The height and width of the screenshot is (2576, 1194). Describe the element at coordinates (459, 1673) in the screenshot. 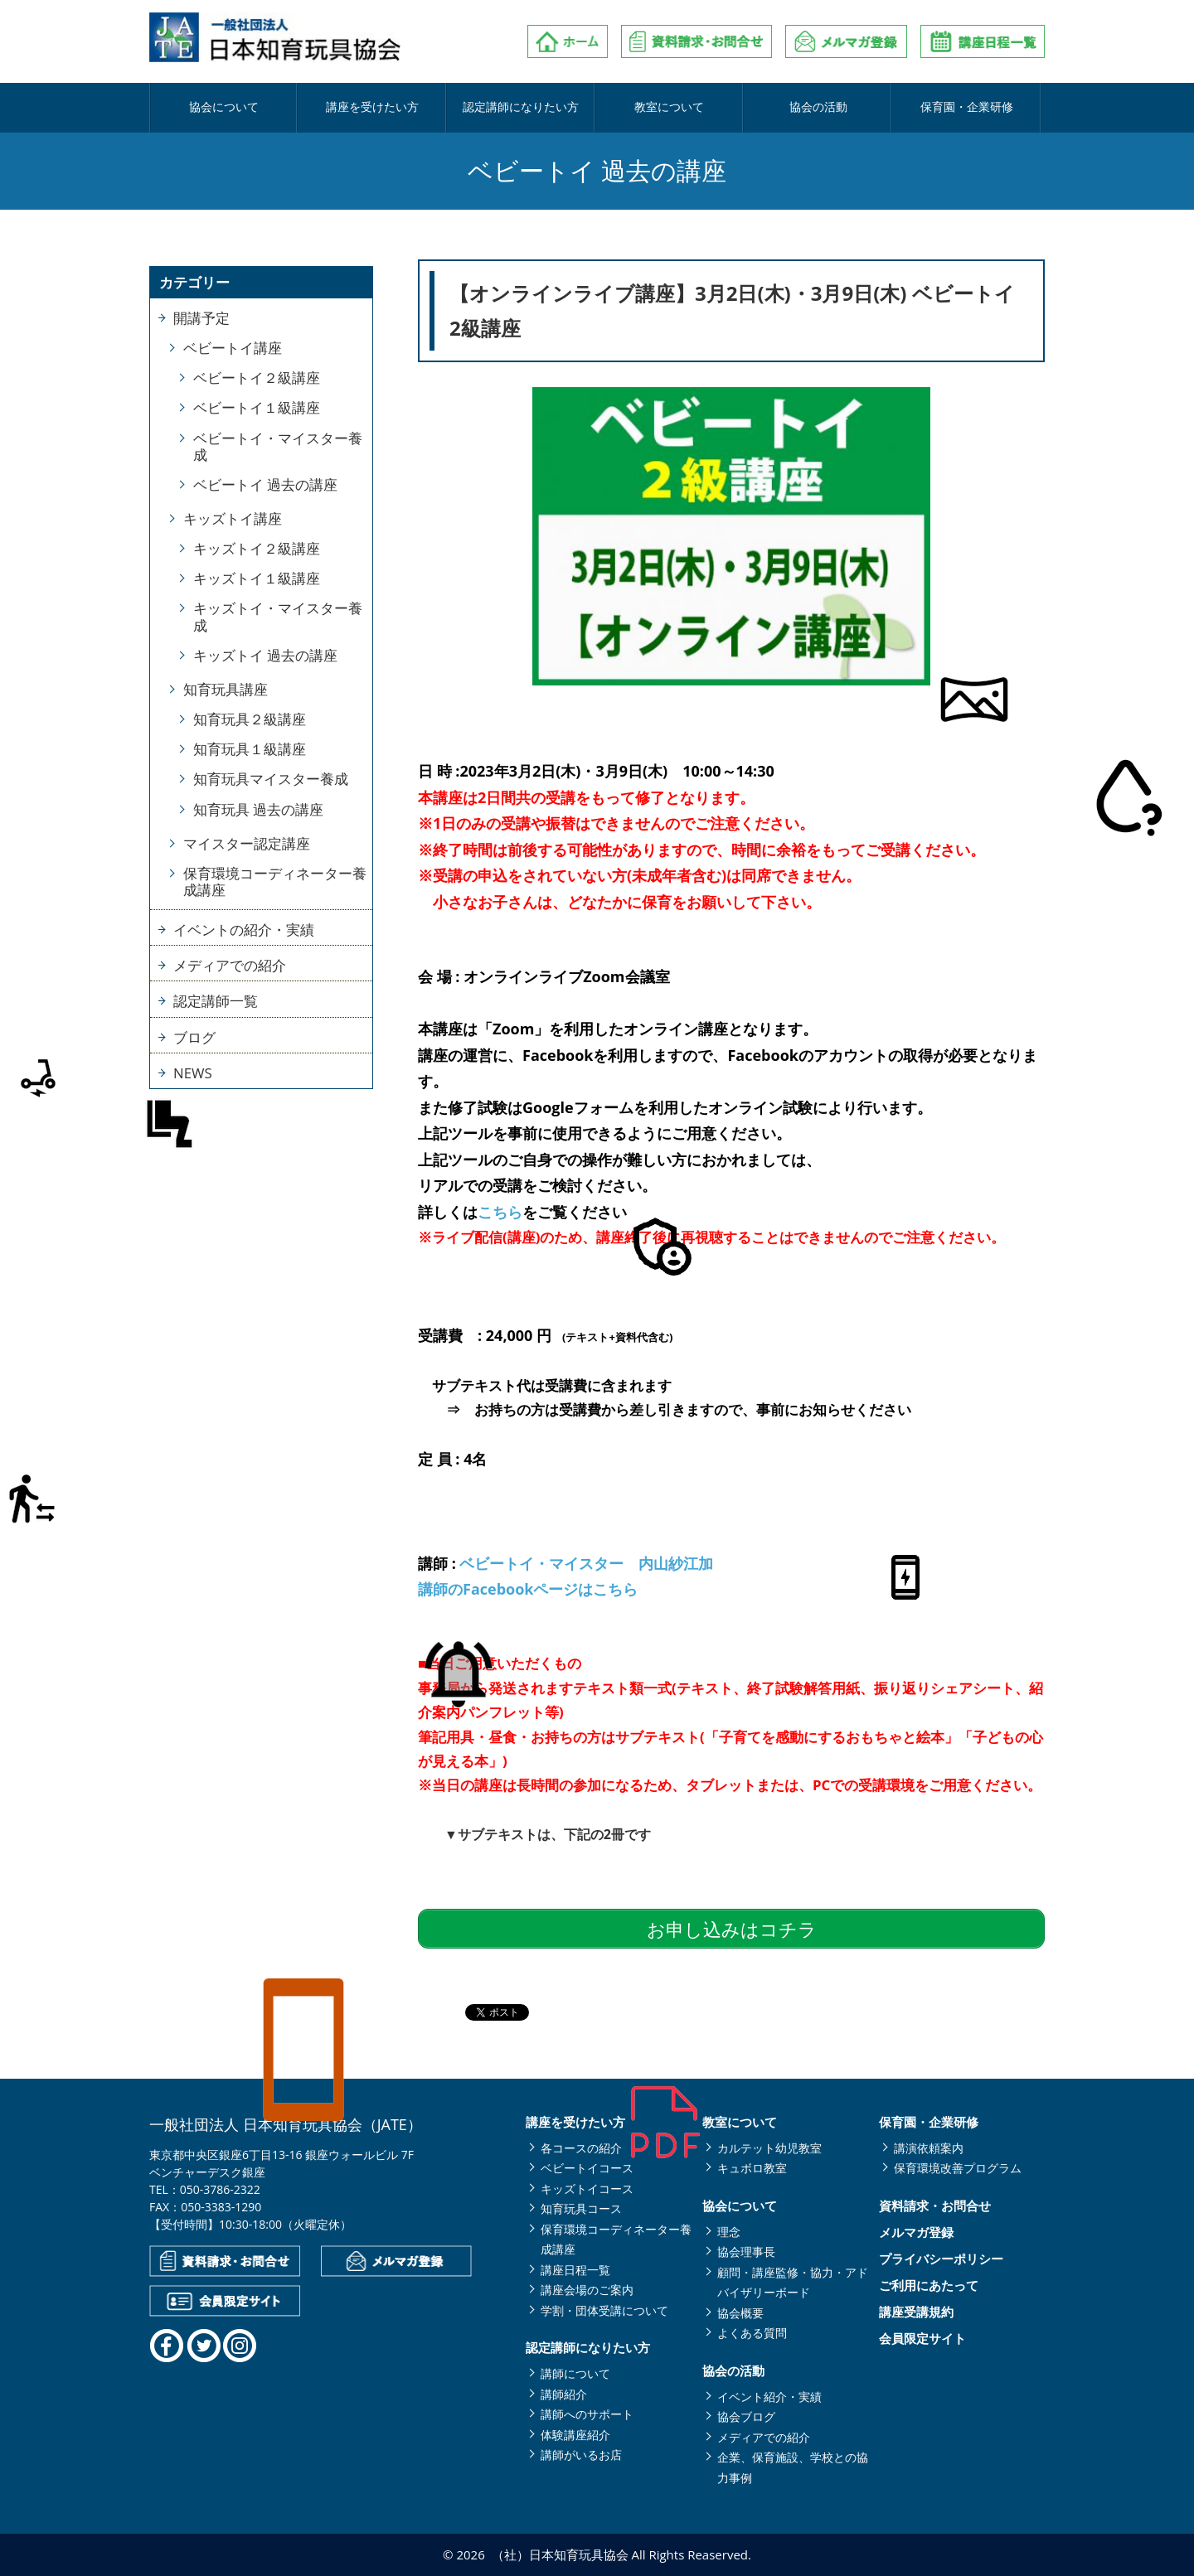

I see `indicates active or incoming notifications` at that location.